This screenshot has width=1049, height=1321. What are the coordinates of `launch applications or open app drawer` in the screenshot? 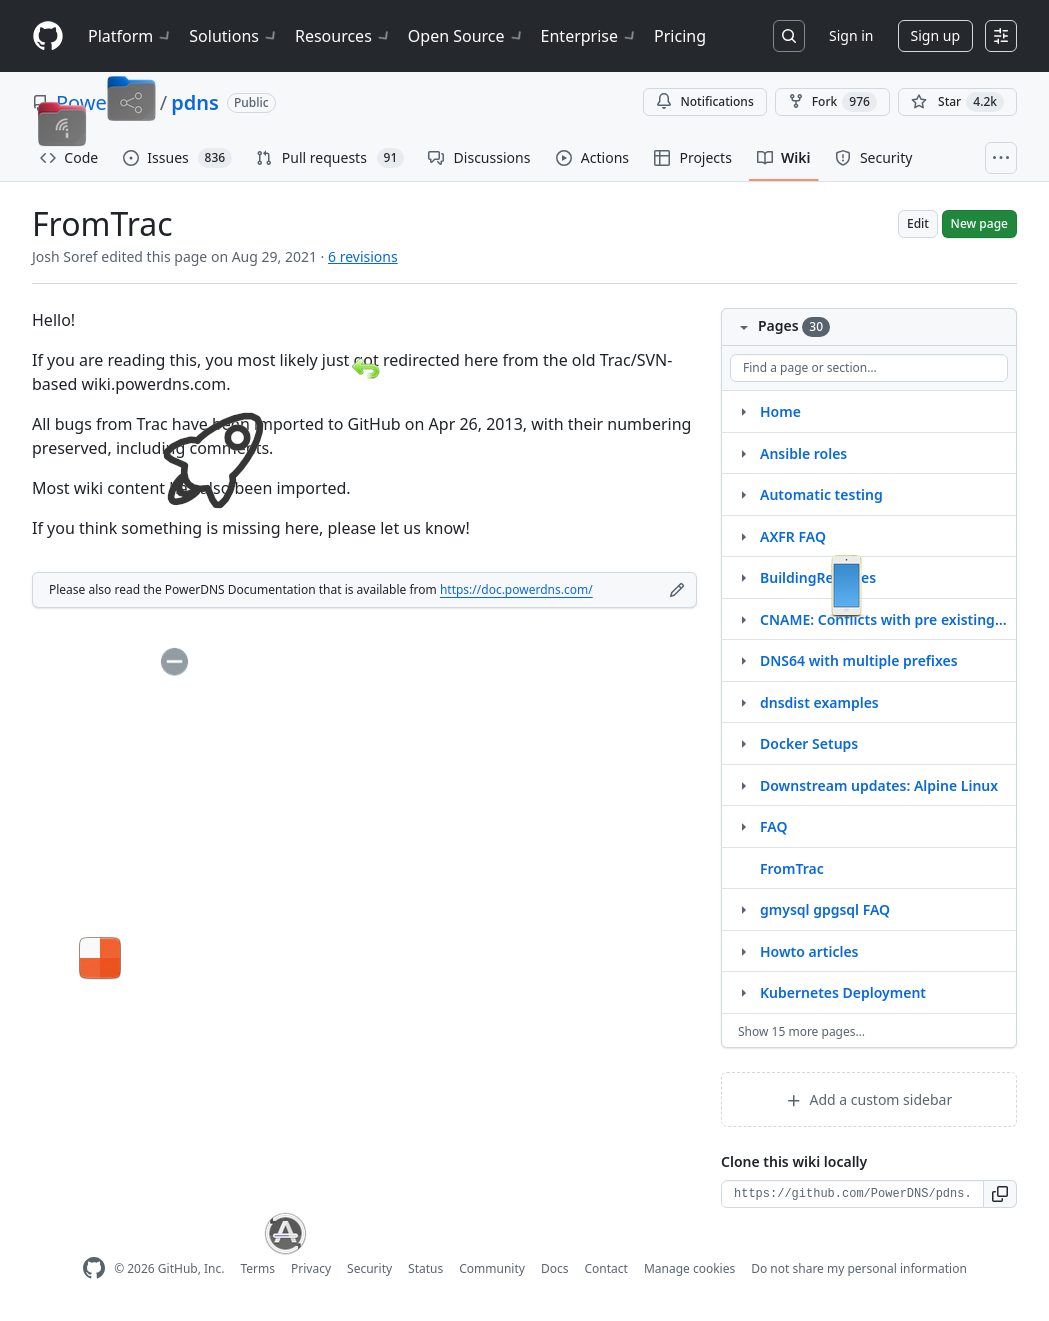 It's located at (213, 460).